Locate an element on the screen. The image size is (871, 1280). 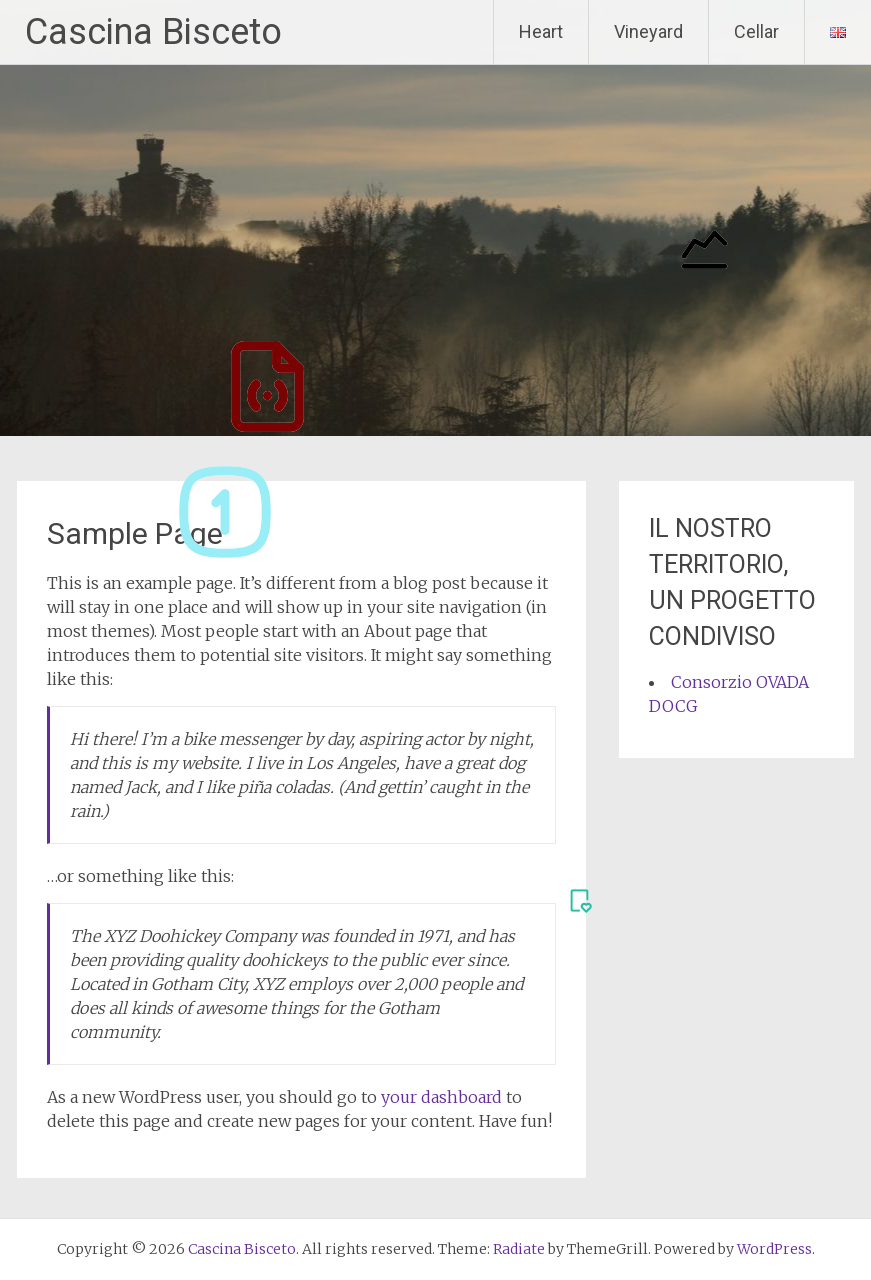
add tablet to favorites is located at coordinates (579, 900).